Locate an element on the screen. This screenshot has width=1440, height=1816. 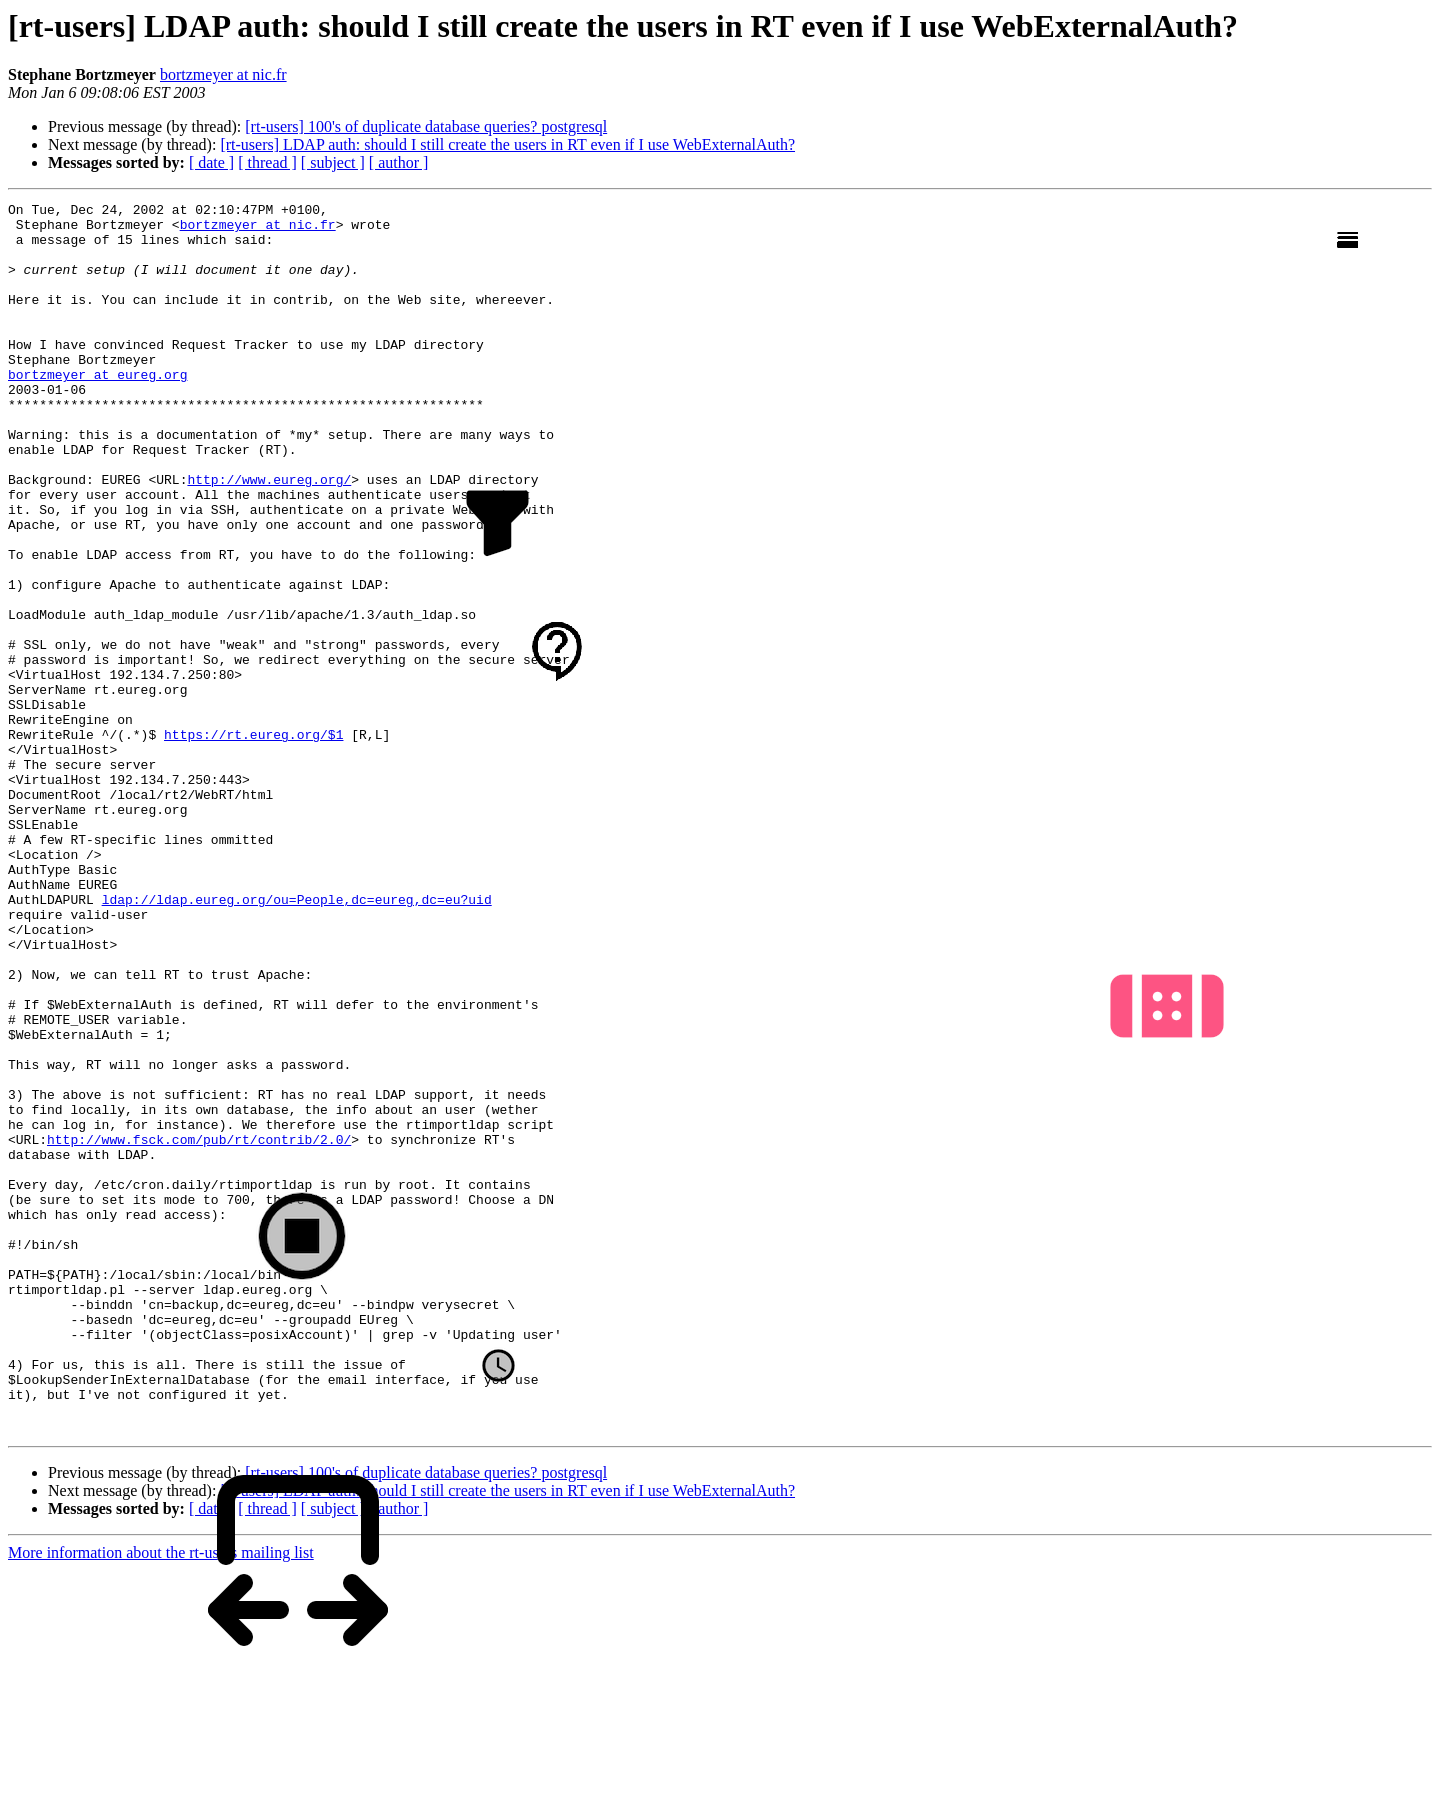
filter or sort content is located at coordinates (497, 521).